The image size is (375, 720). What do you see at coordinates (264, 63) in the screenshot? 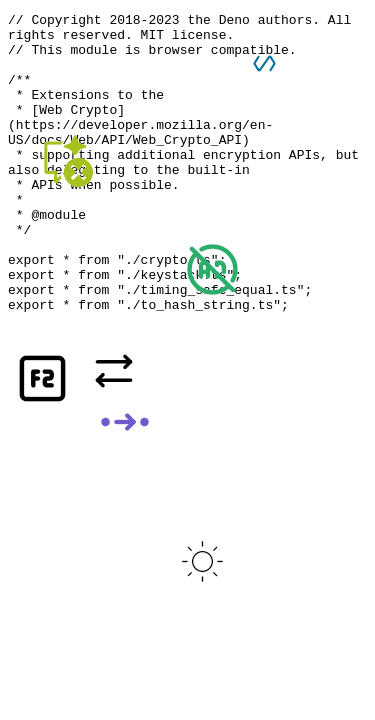
I see `polymer project branding or logo` at bounding box center [264, 63].